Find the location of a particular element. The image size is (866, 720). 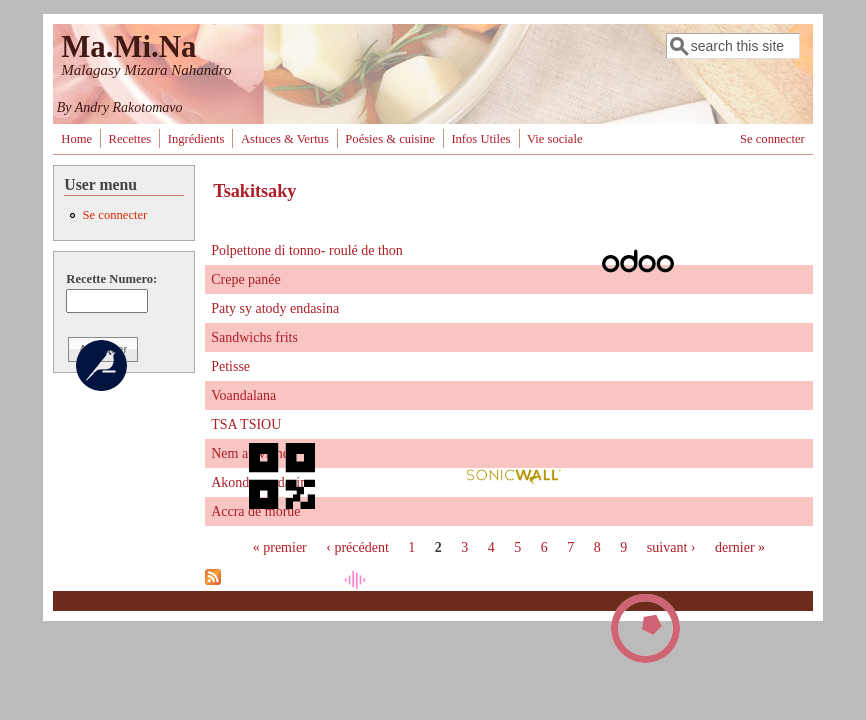

sonicwall network security branding is located at coordinates (514, 477).